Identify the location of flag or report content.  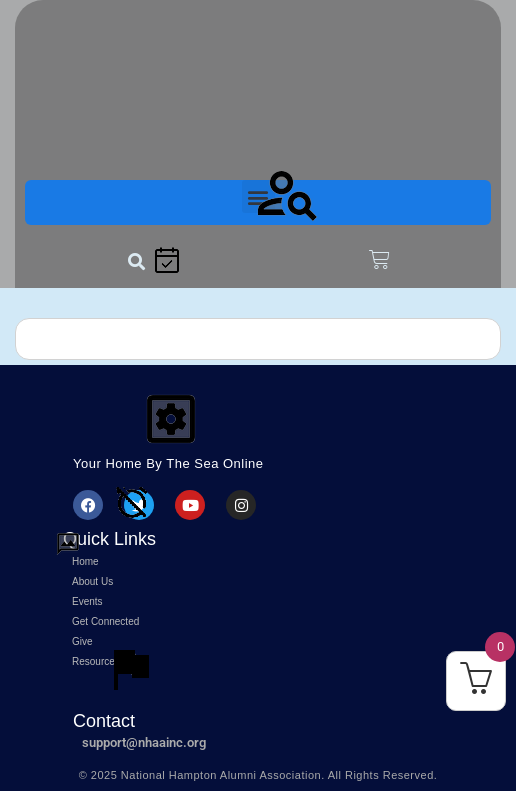
(130, 669).